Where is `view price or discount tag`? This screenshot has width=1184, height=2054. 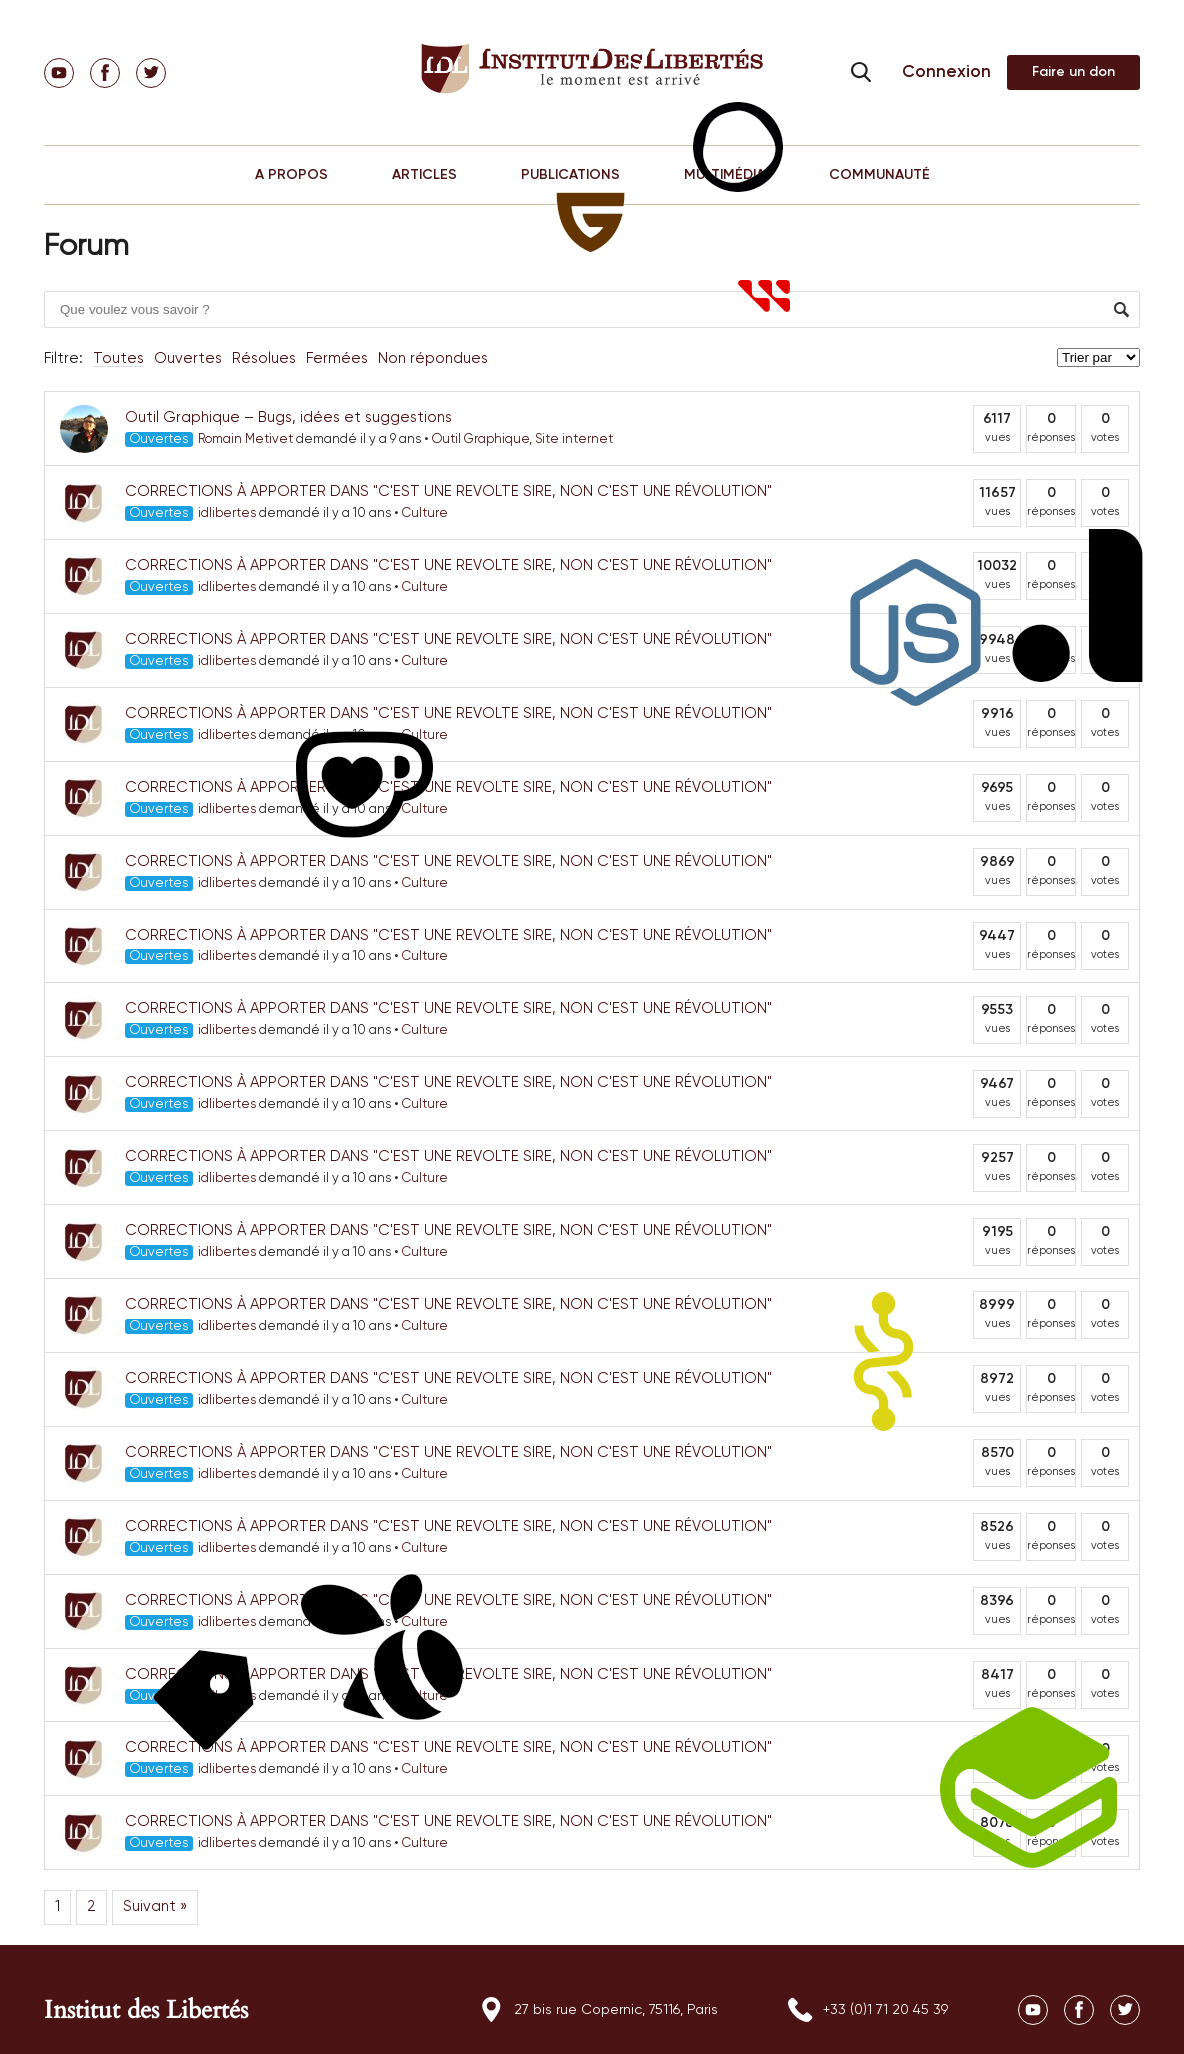
view price or discount tag is located at coordinates (204, 1697).